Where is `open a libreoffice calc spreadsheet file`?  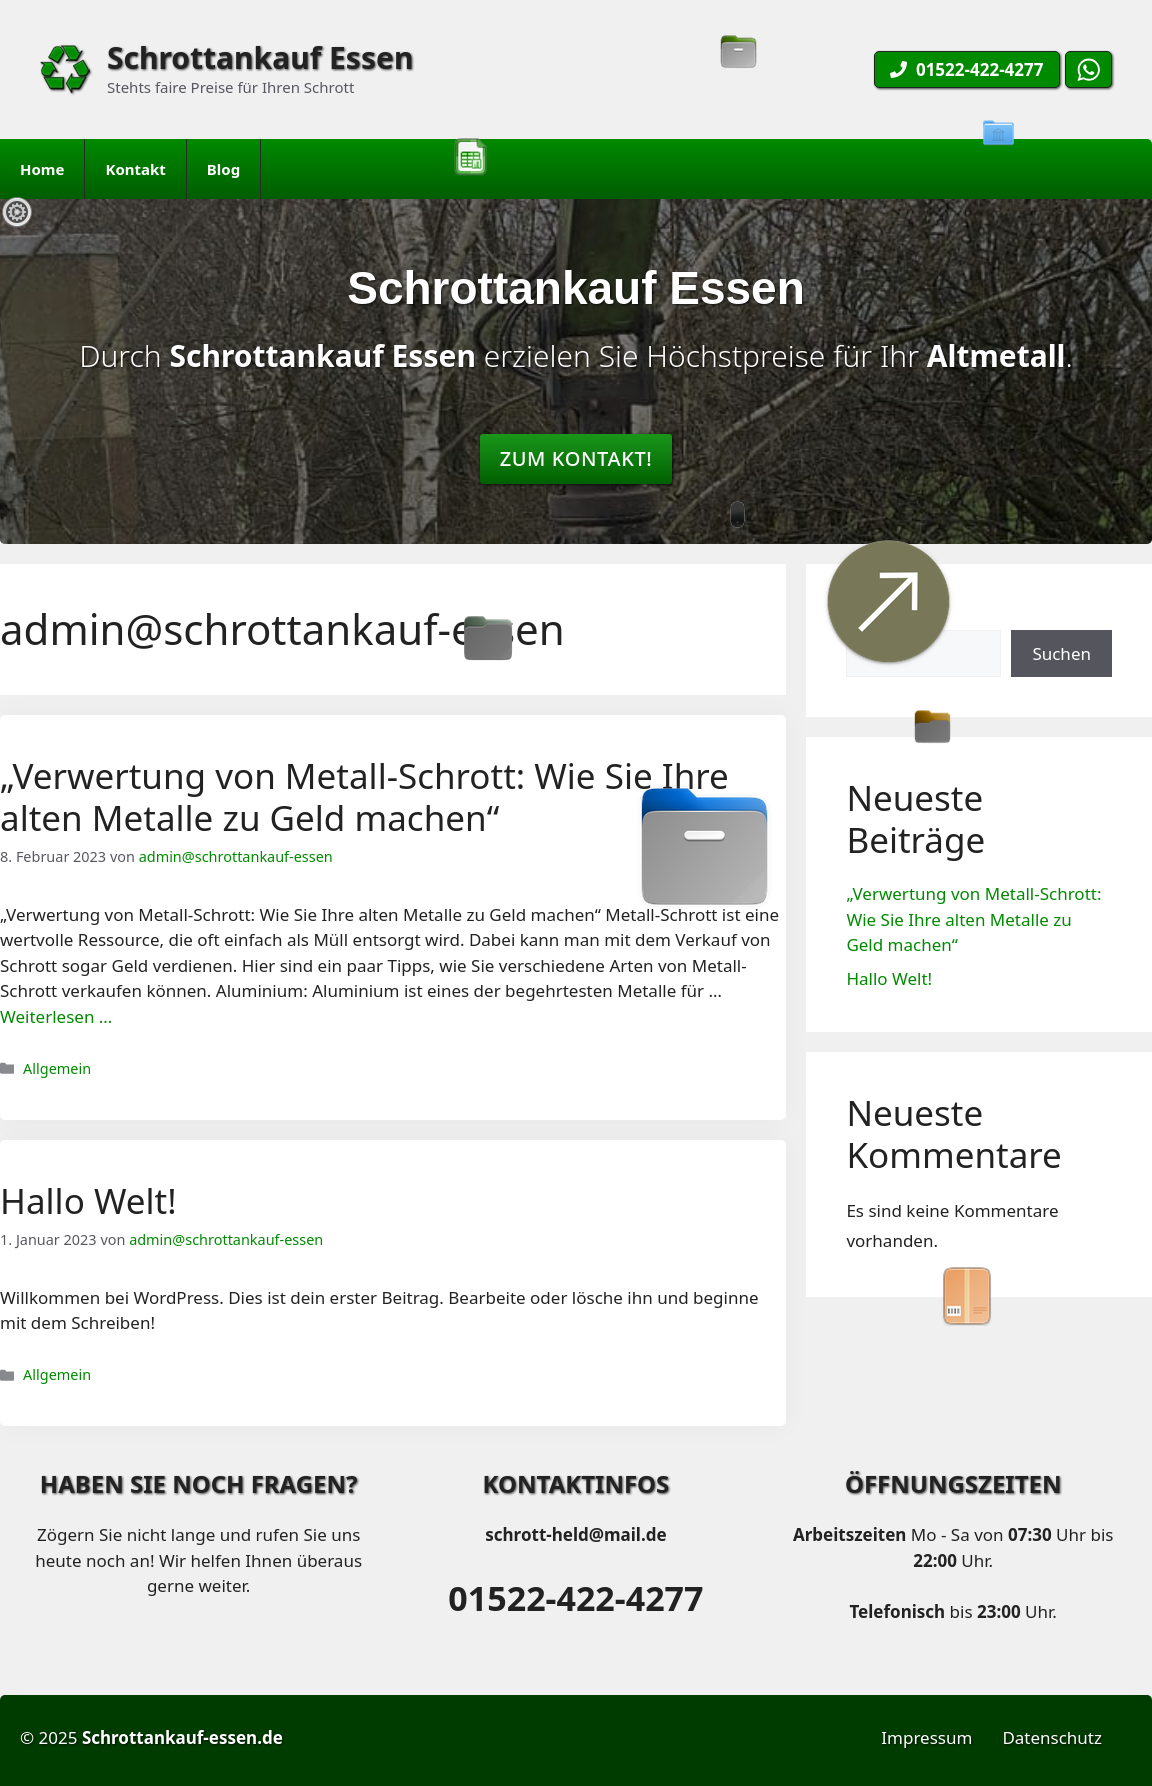
open a libreoffice calc spreadsheet file is located at coordinates (470, 156).